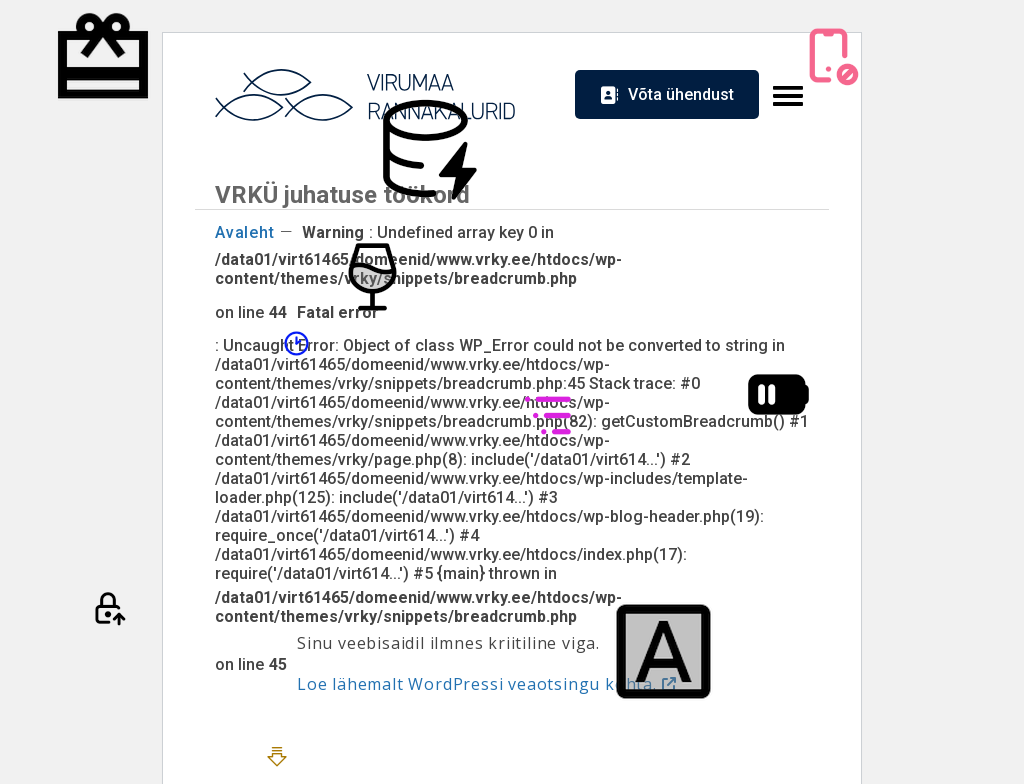 The image size is (1024, 784). Describe the element at coordinates (425, 148) in the screenshot. I see `access cached data or storage` at that location.